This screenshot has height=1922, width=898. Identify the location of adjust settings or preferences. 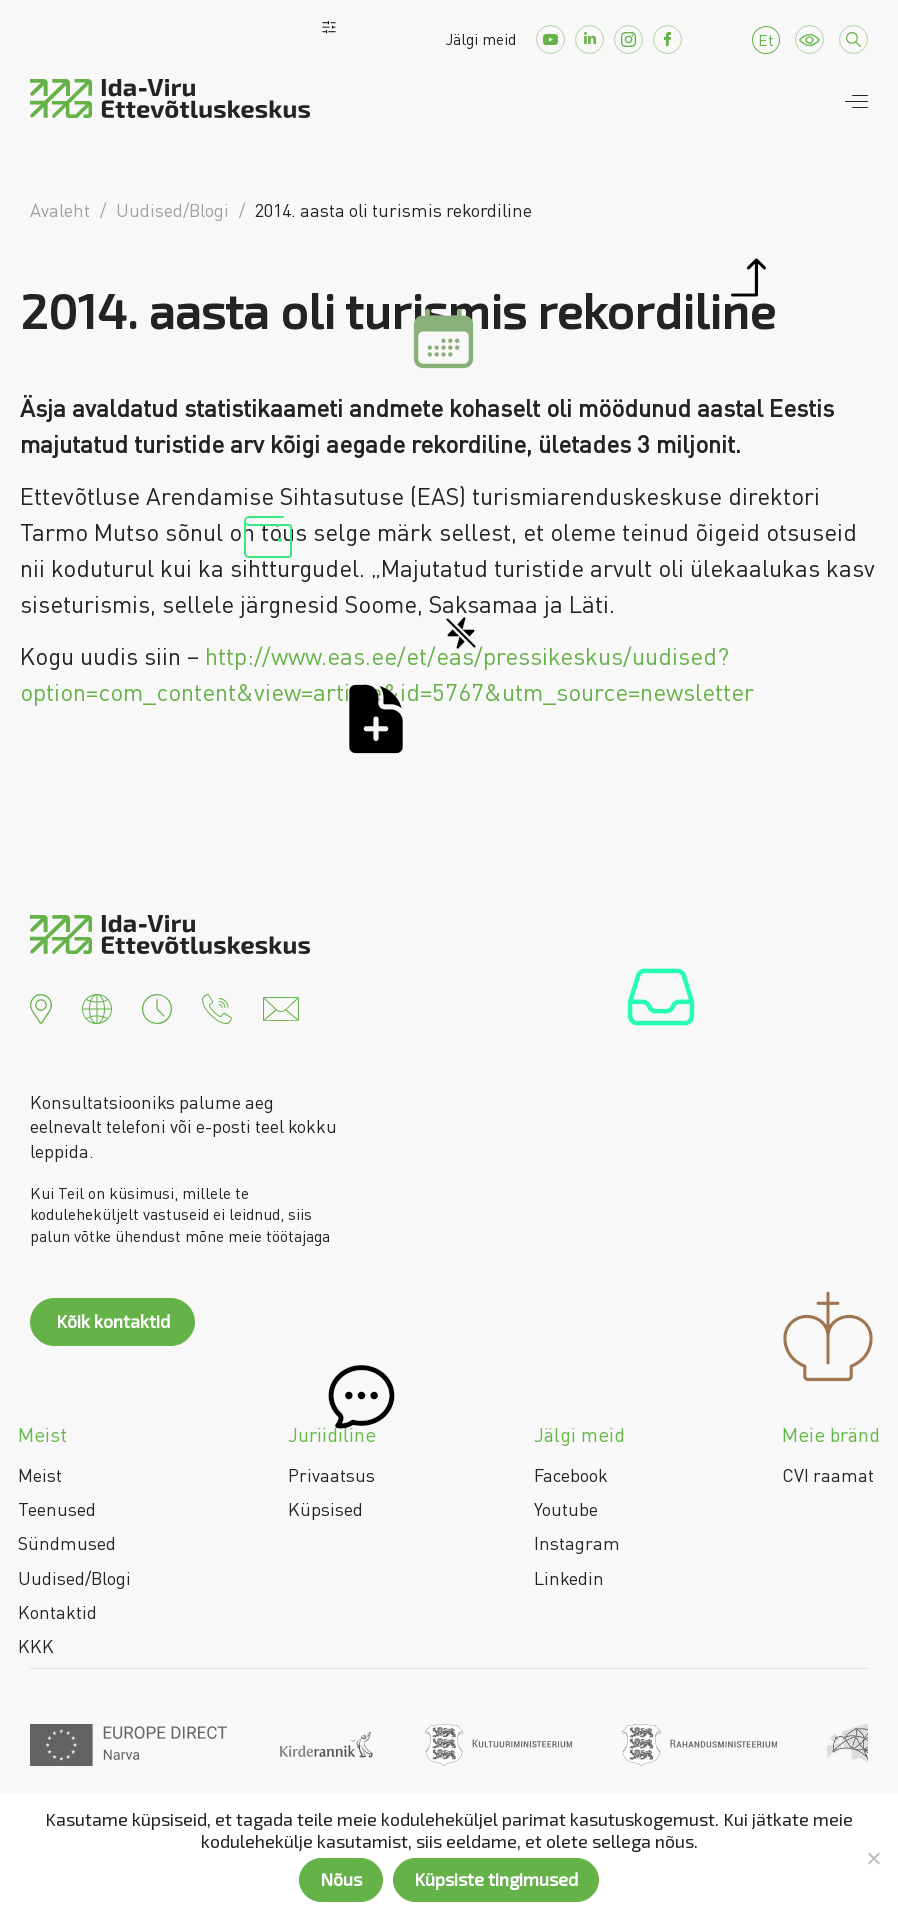
(329, 27).